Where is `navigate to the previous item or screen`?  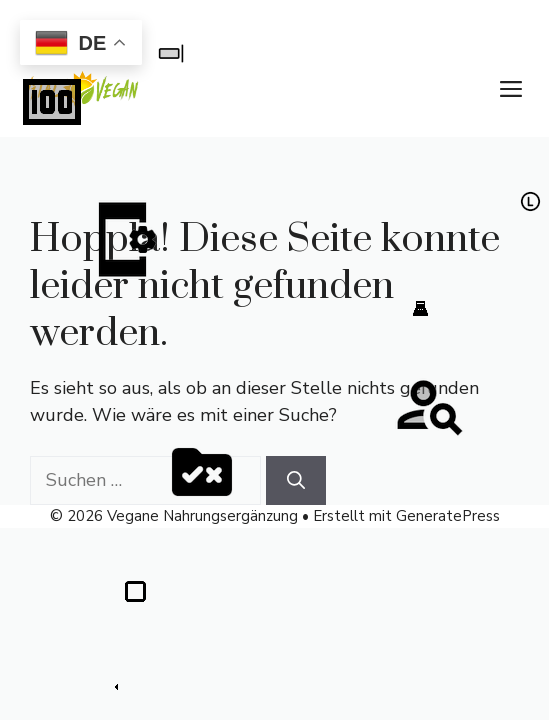 navigate to the previous item or screen is located at coordinates (117, 687).